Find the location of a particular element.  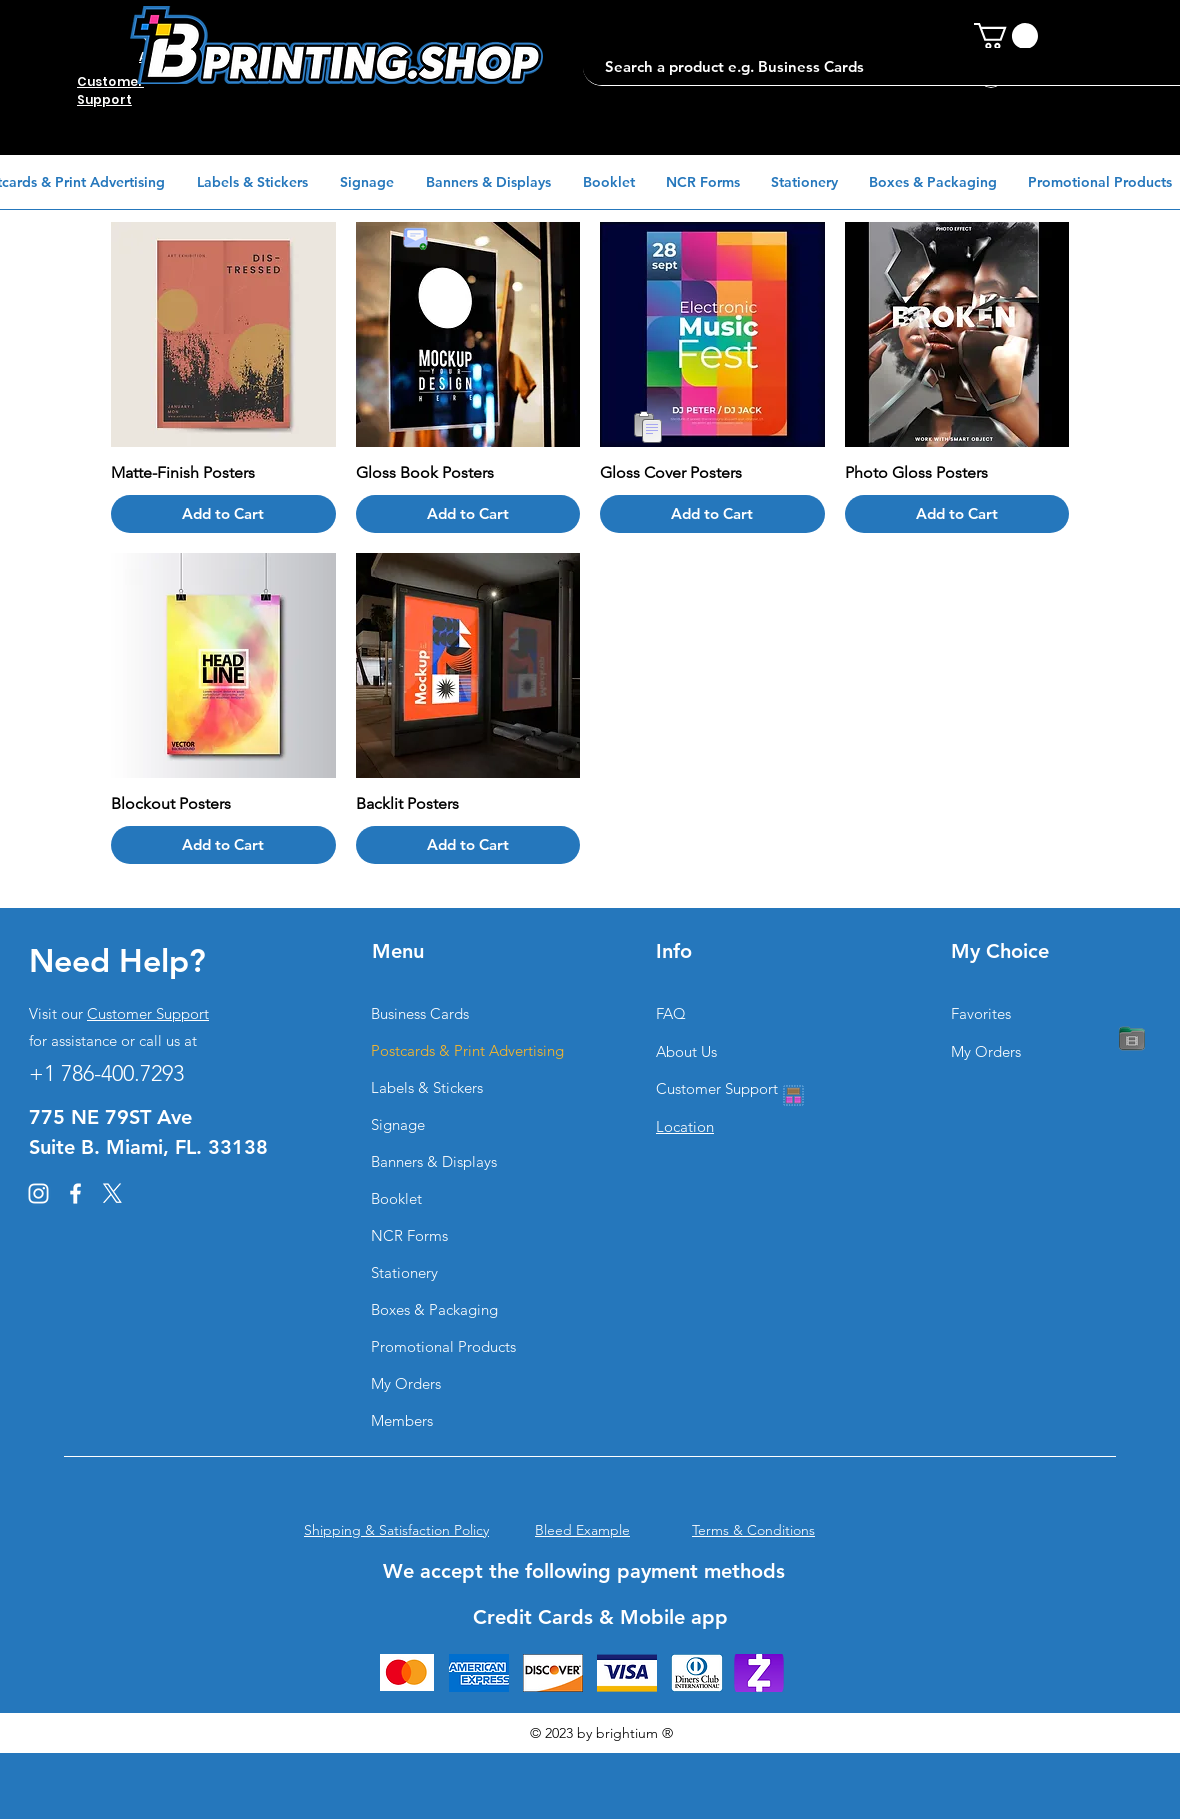

select all items in the current view is located at coordinates (793, 1095).